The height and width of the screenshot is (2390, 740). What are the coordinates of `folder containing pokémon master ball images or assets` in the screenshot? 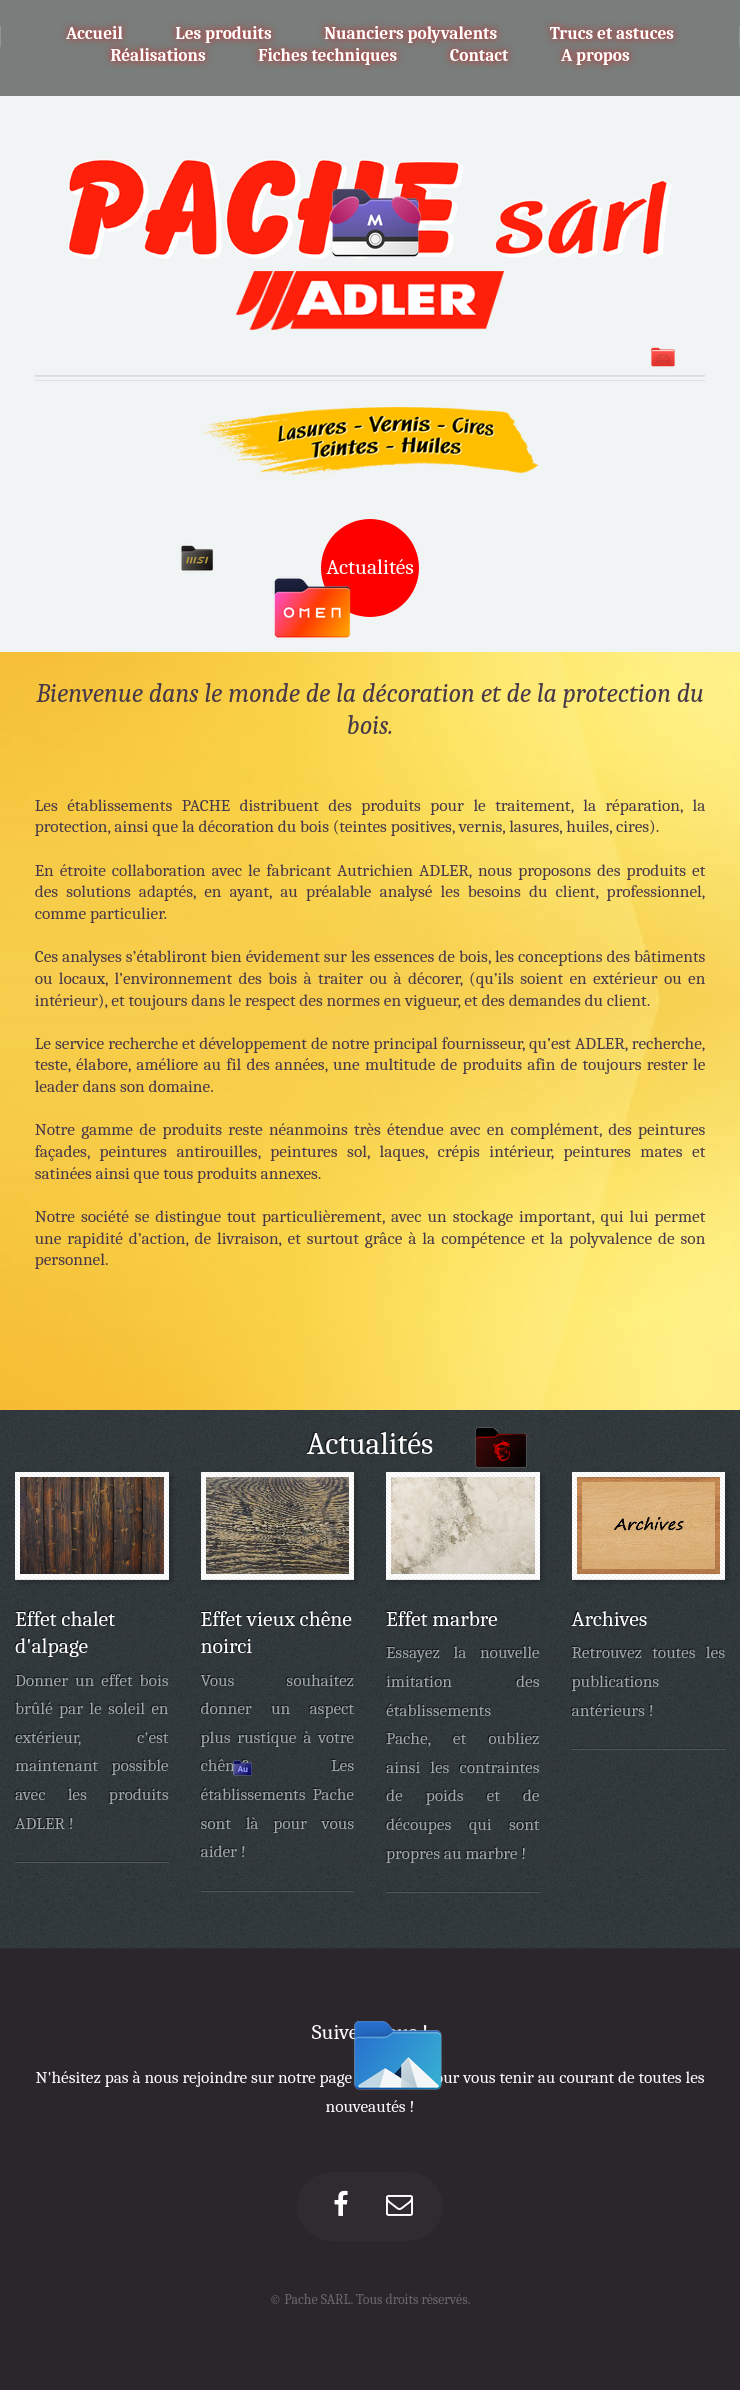 It's located at (375, 225).